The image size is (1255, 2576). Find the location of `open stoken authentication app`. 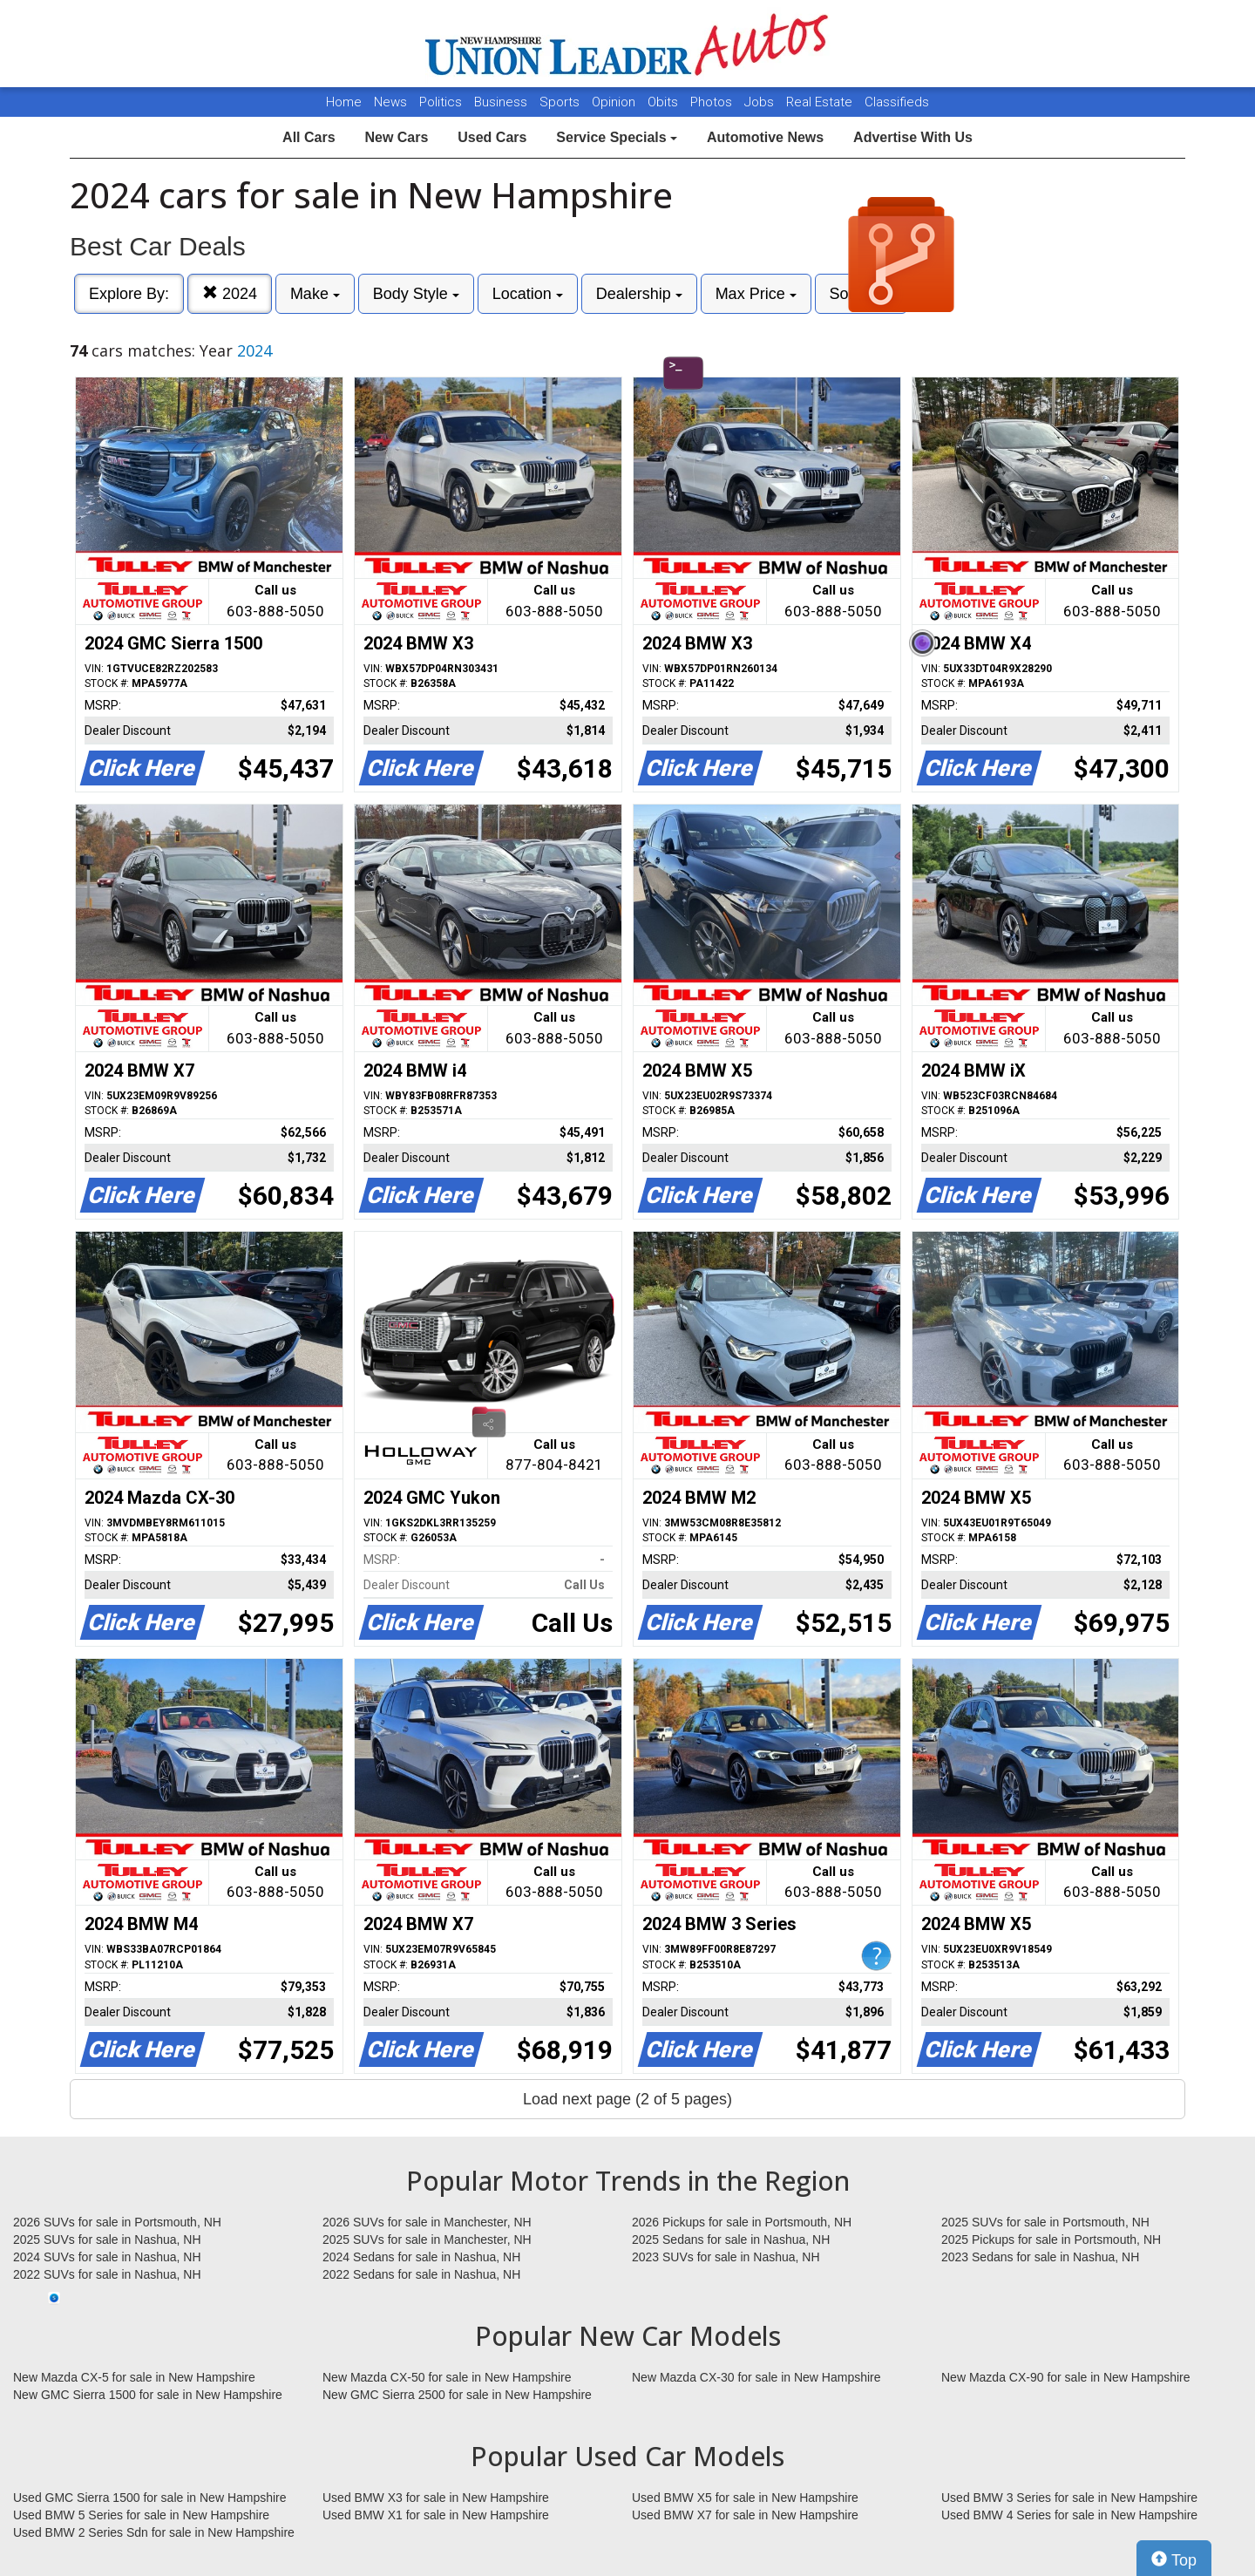

open stoken authentication app is located at coordinates (54, 2298).